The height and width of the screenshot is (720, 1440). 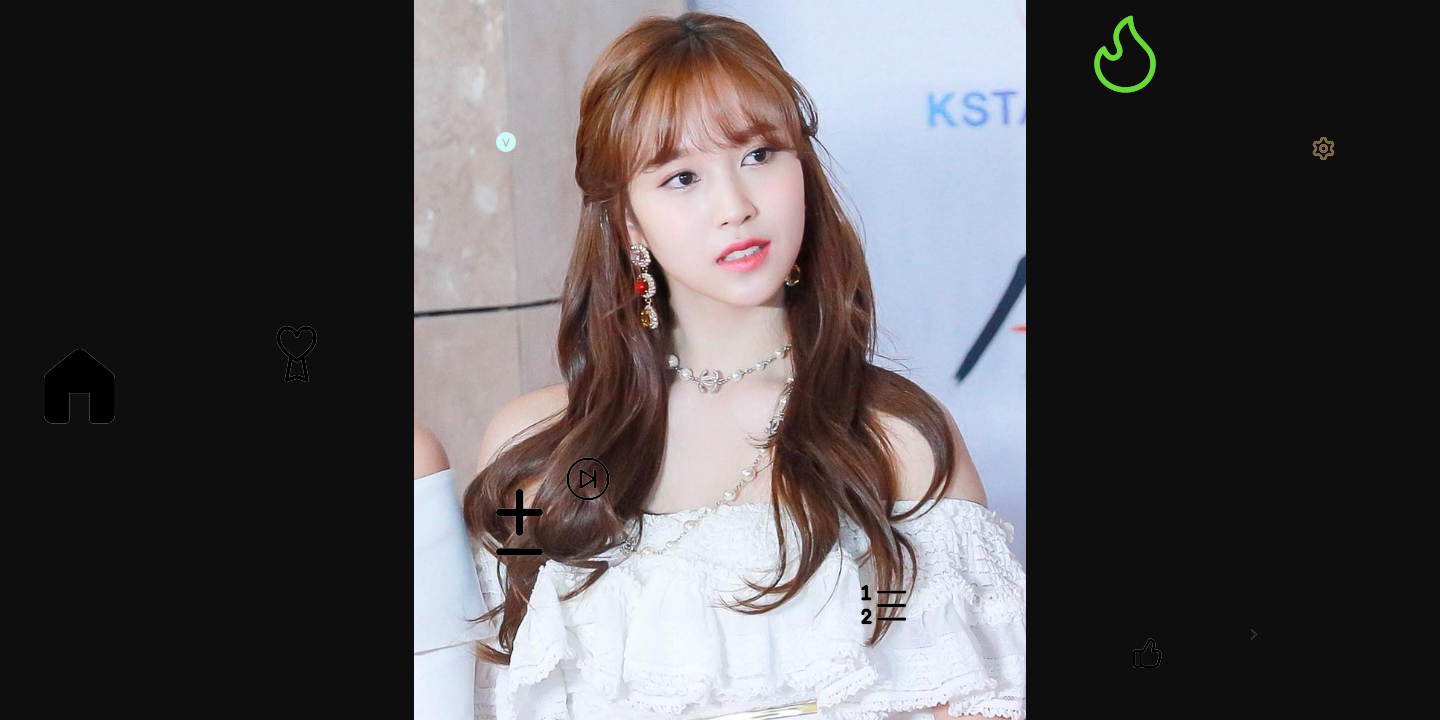 I want to click on go to home screen, so click(x=79, y=389).